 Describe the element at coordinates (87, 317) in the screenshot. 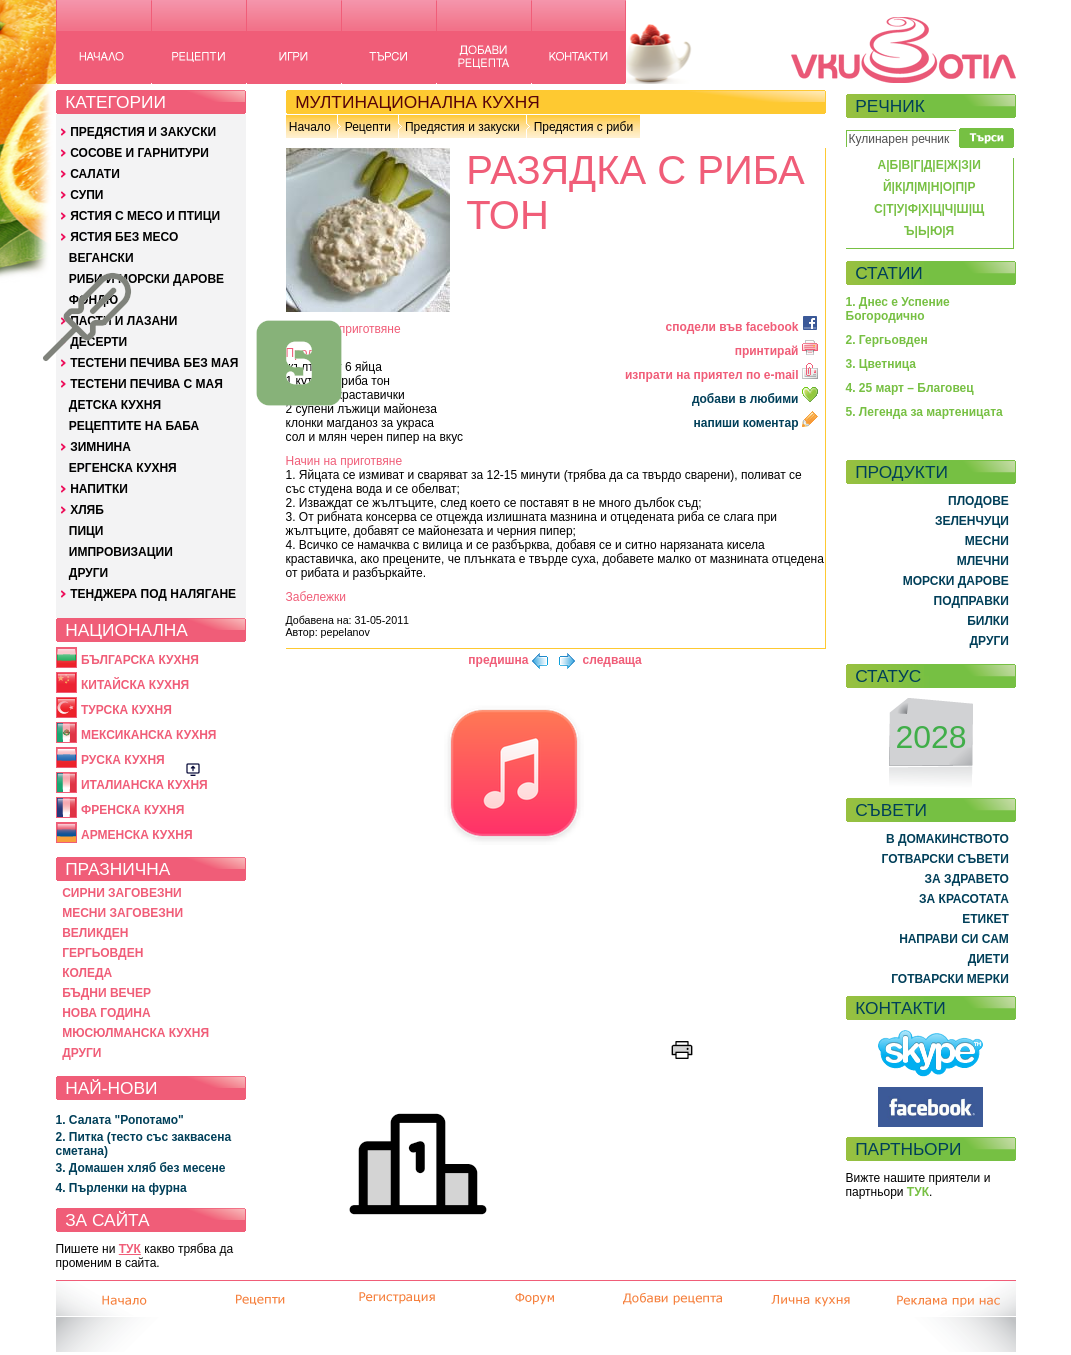

I see `access settings or configuration options` at that location.